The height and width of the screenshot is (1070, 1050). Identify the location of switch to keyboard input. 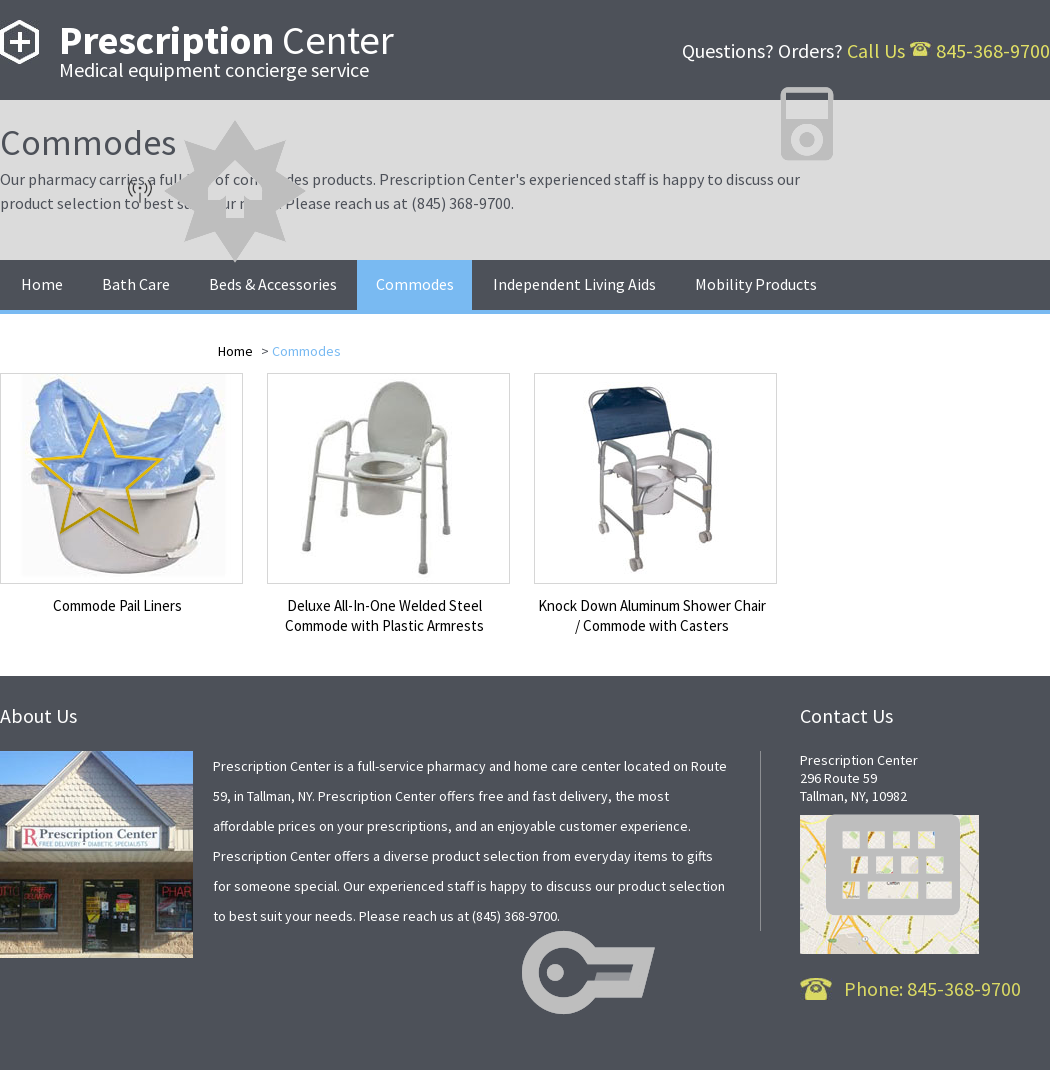
(893, 865).